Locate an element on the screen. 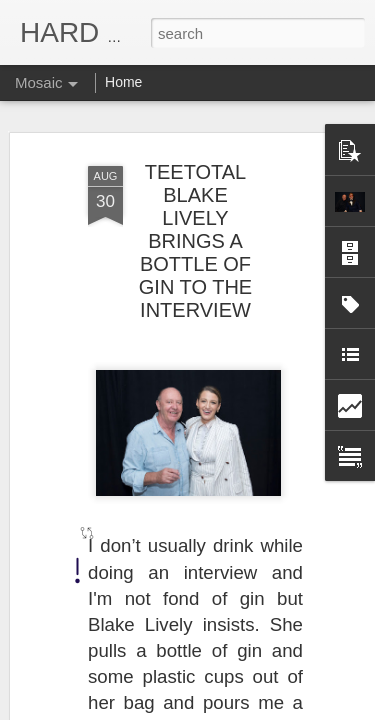 This screenshot has height=720, width=375. indicates an alert or warning that requires attention is located at coordinates (77, 570).